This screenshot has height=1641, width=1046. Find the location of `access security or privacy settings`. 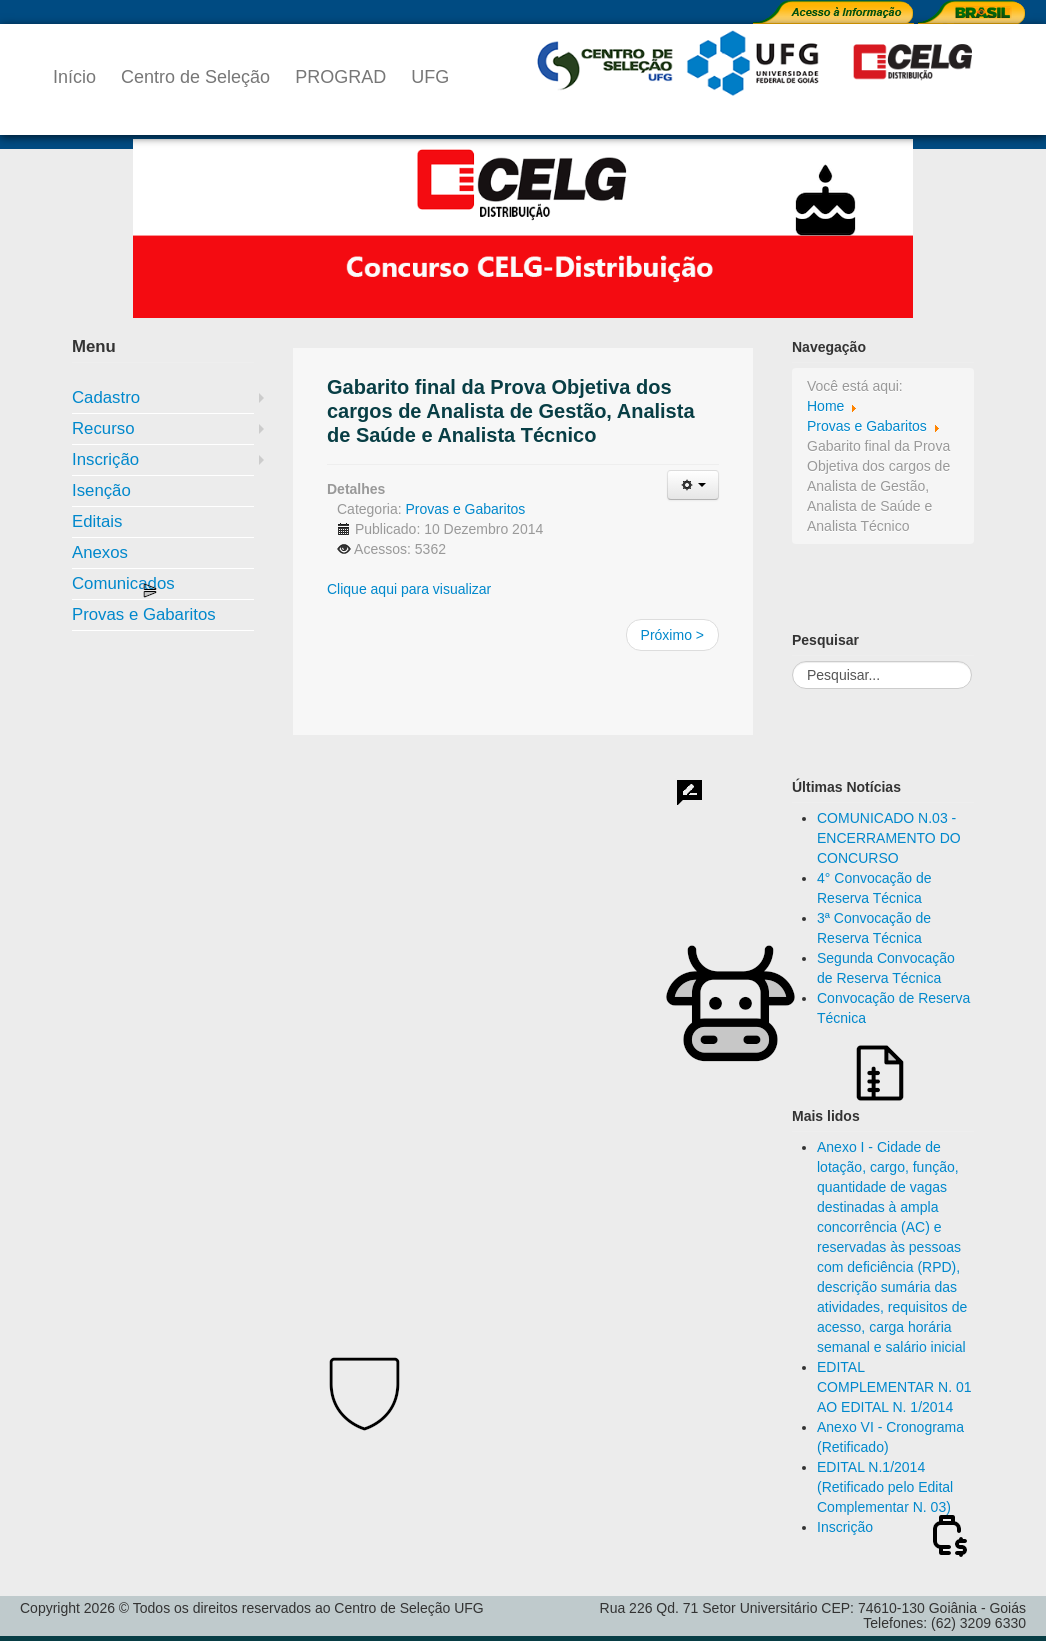

access security or privacy settings is located at coordinates (364, 1389).